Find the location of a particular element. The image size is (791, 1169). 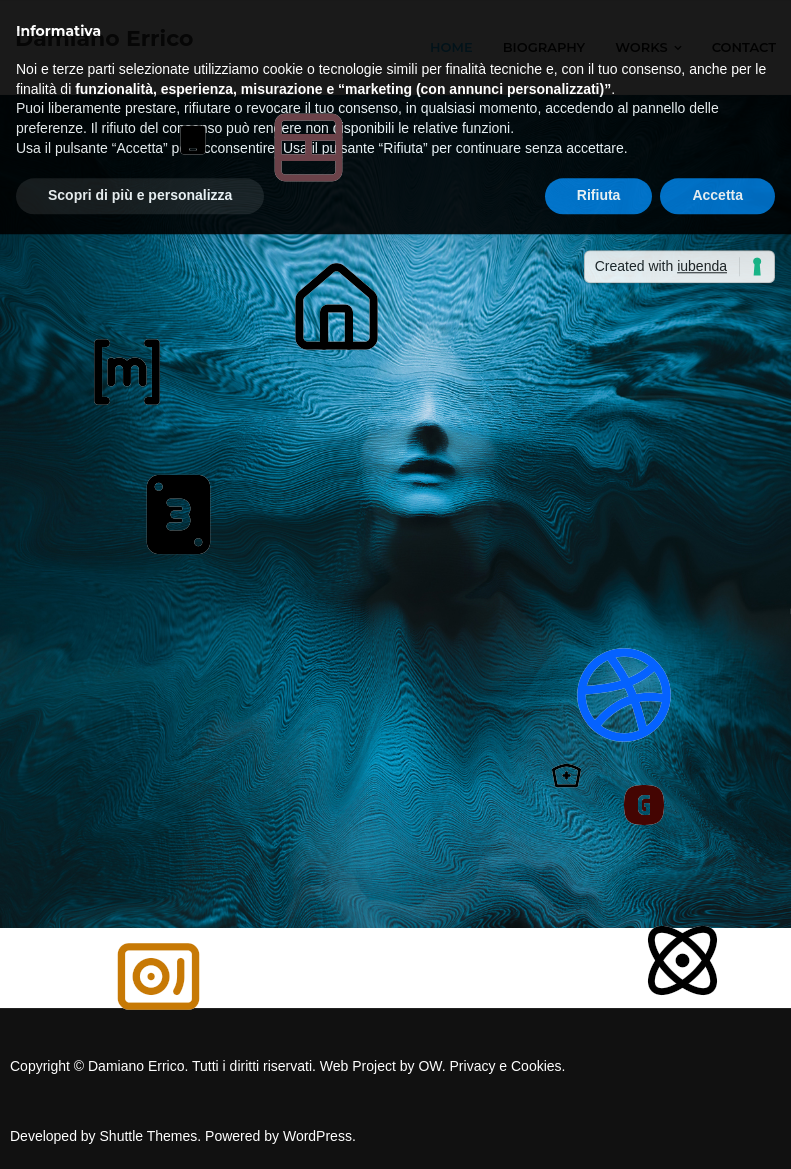

navigate to home screen is located at coordinates (336, 308).